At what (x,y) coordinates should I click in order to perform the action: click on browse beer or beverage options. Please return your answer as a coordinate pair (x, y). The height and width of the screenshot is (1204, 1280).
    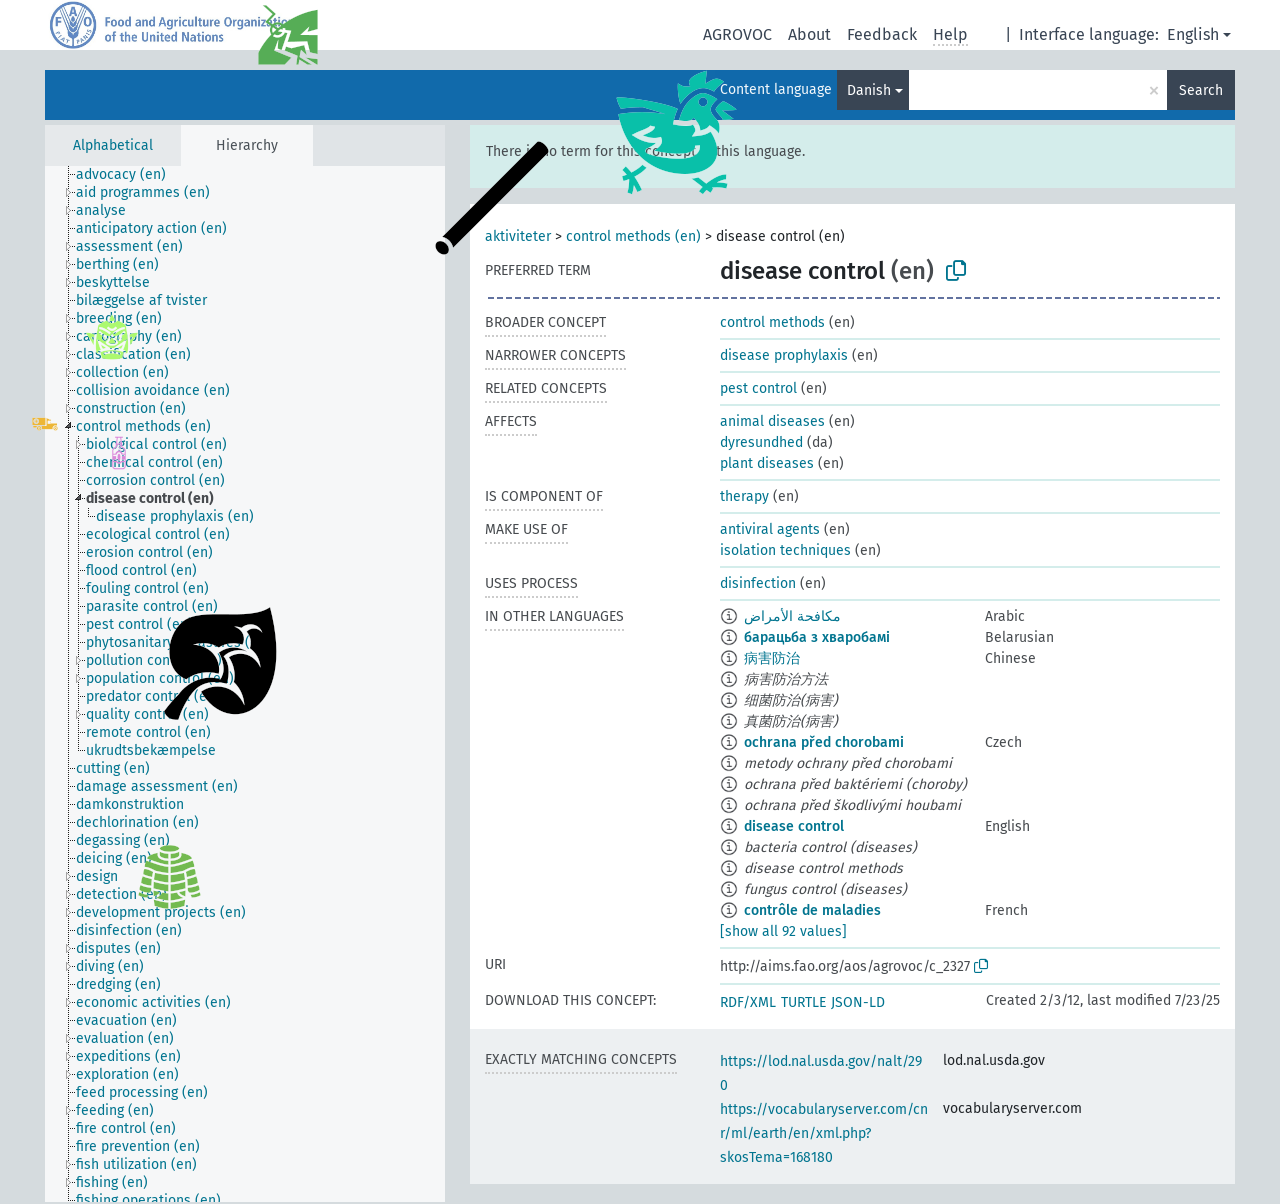
    Looking at the image, I should click on (119, 453).